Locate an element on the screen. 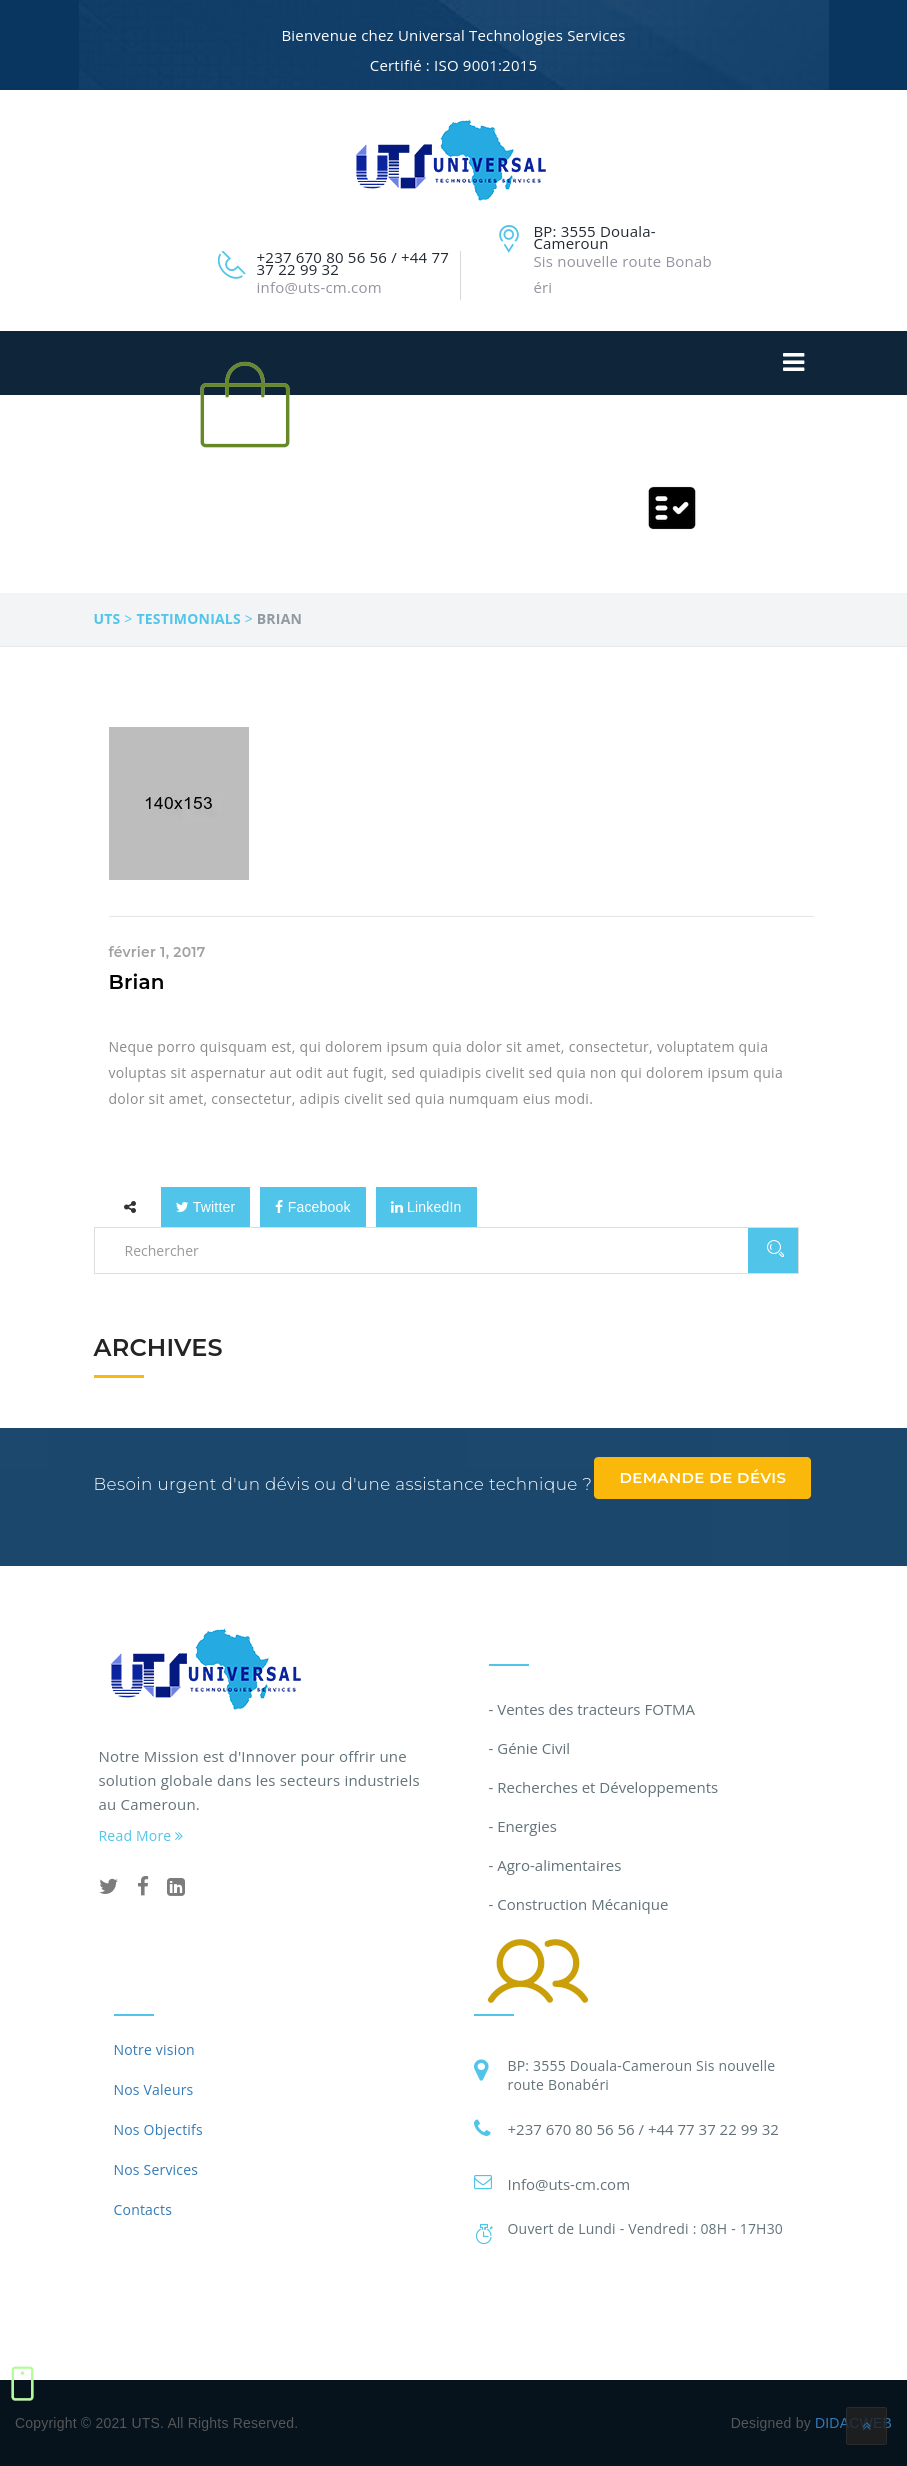  access device camera settings is located at coordinates (22, 2383).